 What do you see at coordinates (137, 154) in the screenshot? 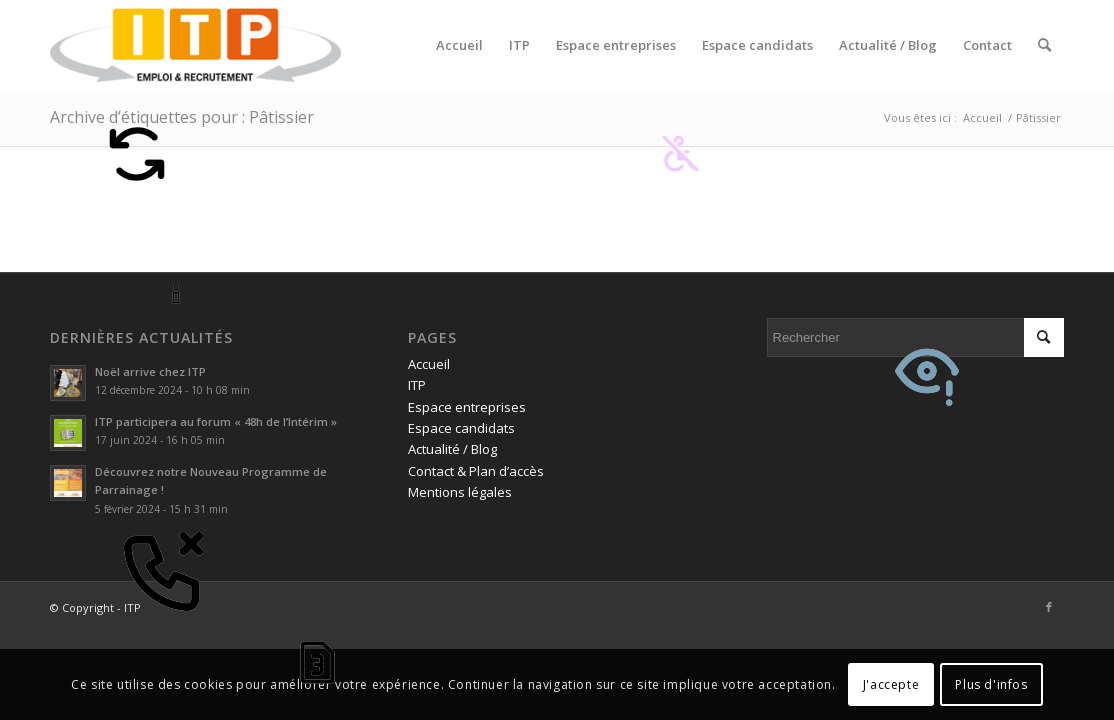
I see `refresh or reload content` at bounding box center [137, 154].